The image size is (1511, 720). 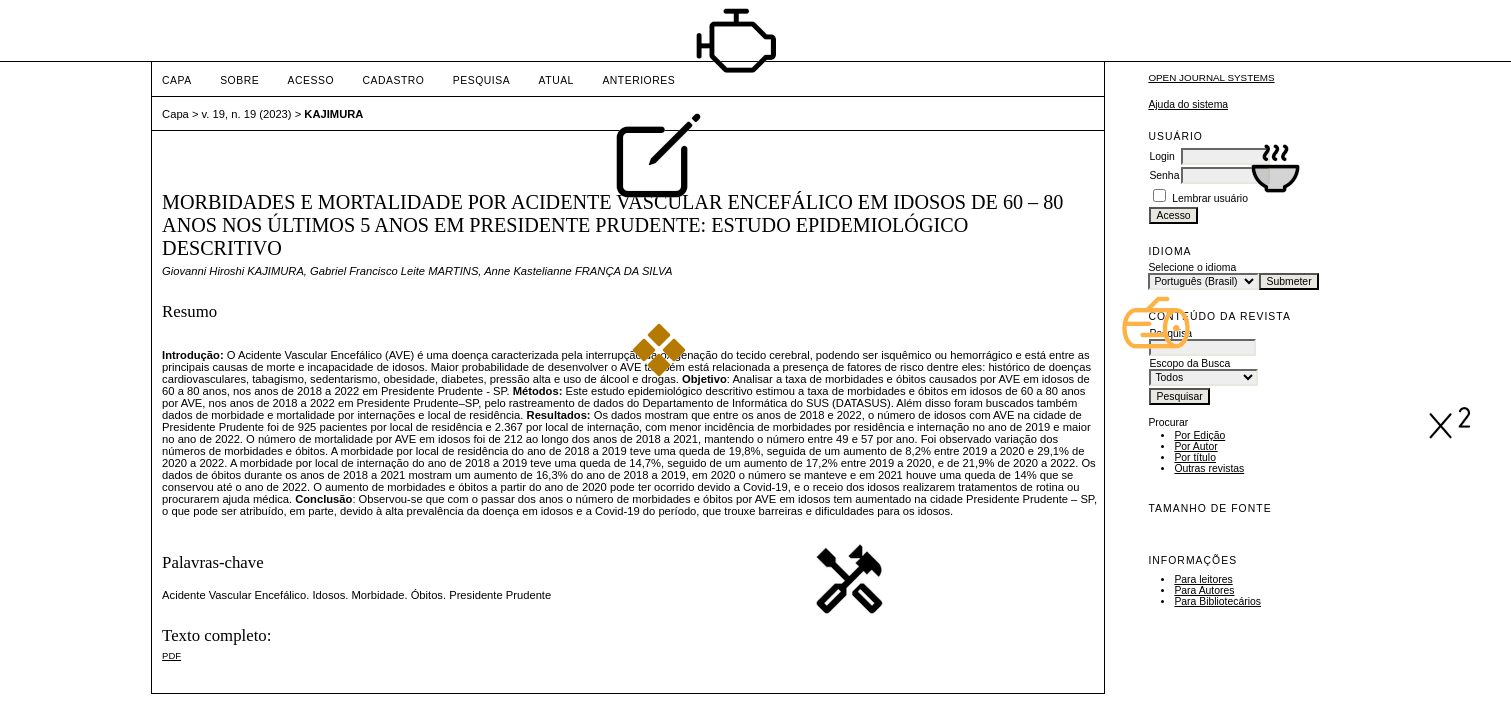 I want to click on view engine or vehicle diagnostics, so click(x=735, y=42).